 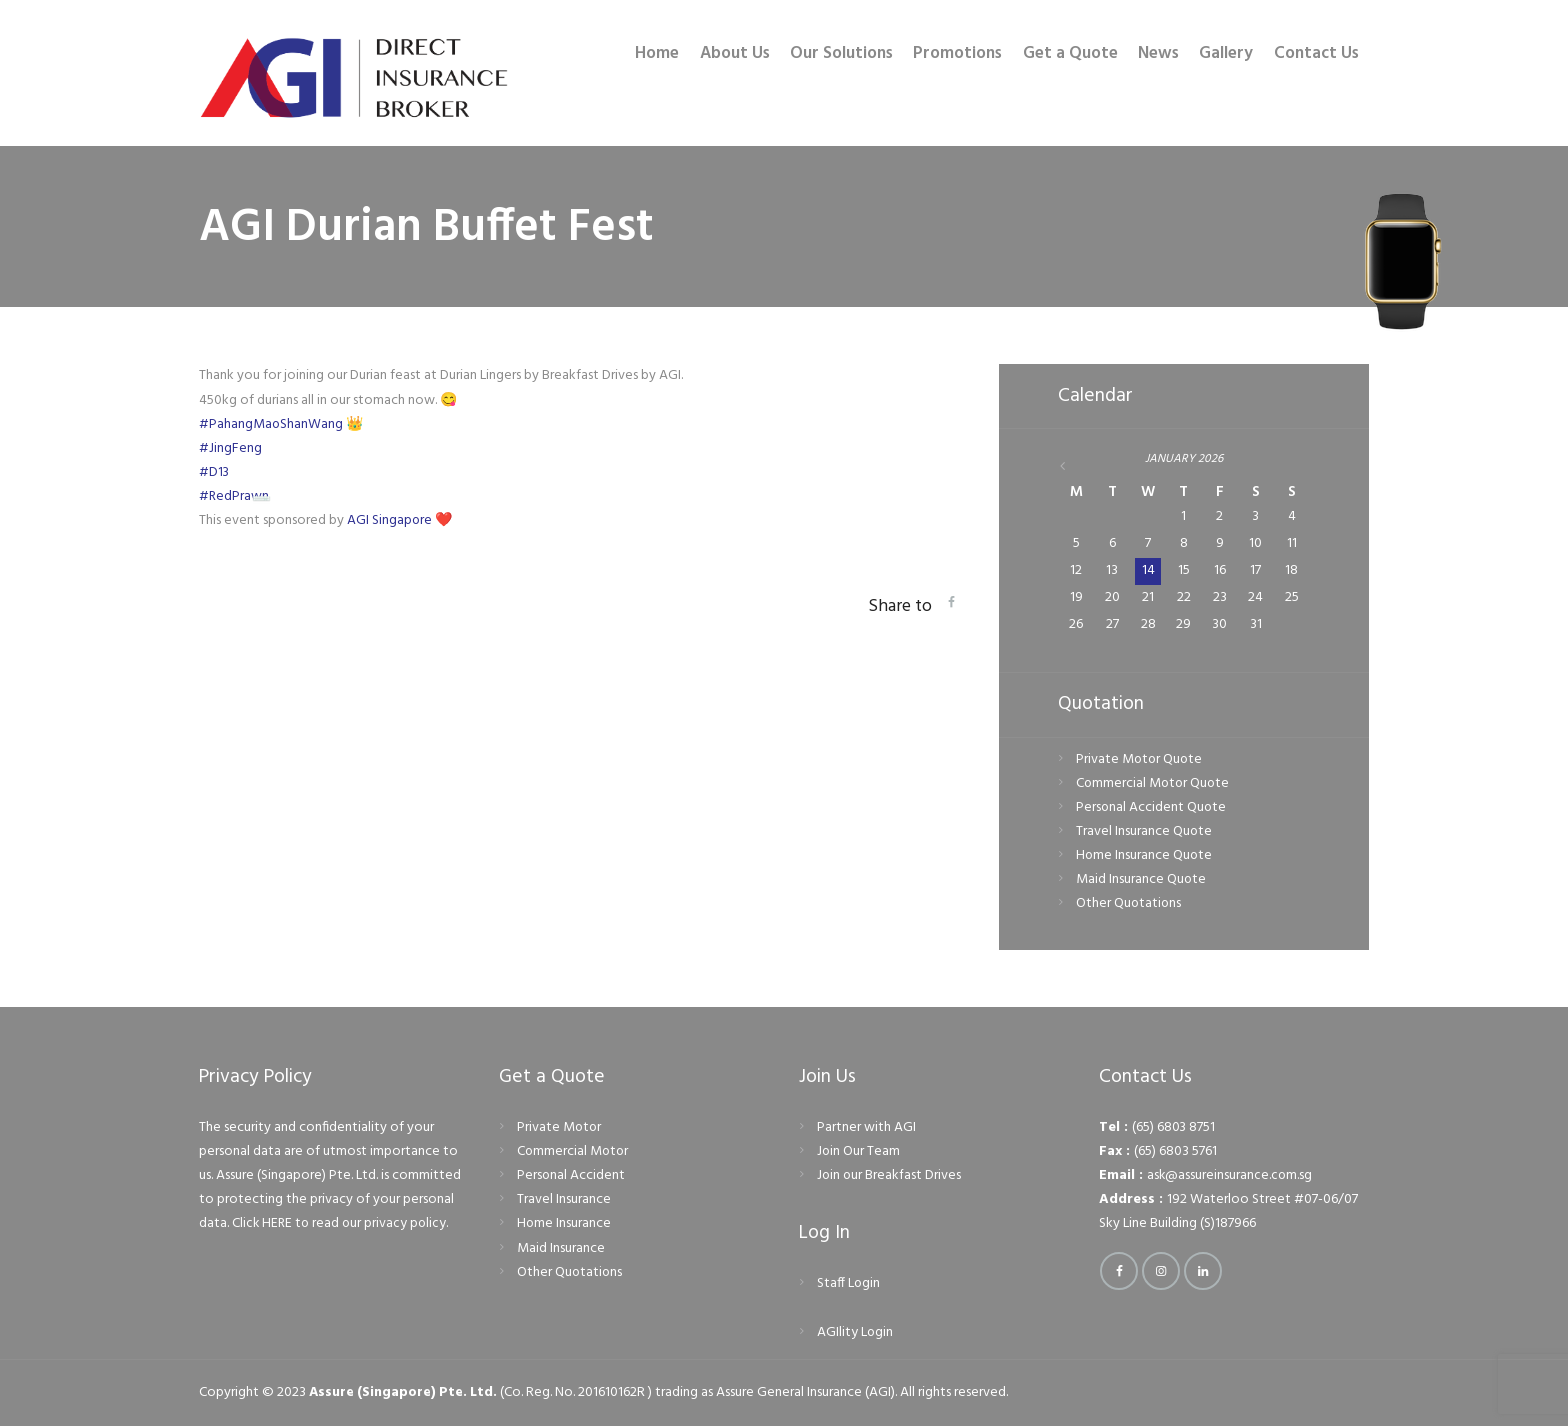 I want to click on indicates a bluetooth keyboard is connected, so click(x=261, y=498).